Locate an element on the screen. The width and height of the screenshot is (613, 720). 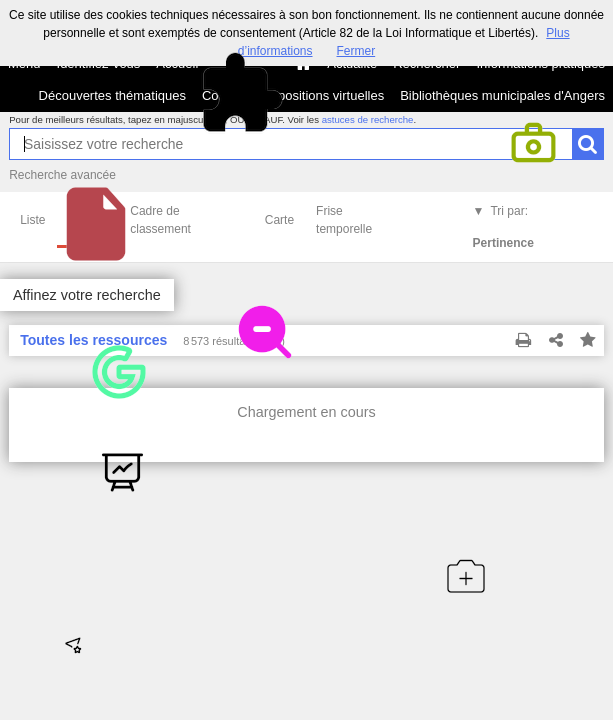
view or open a file is located at coordinates (96, 224).